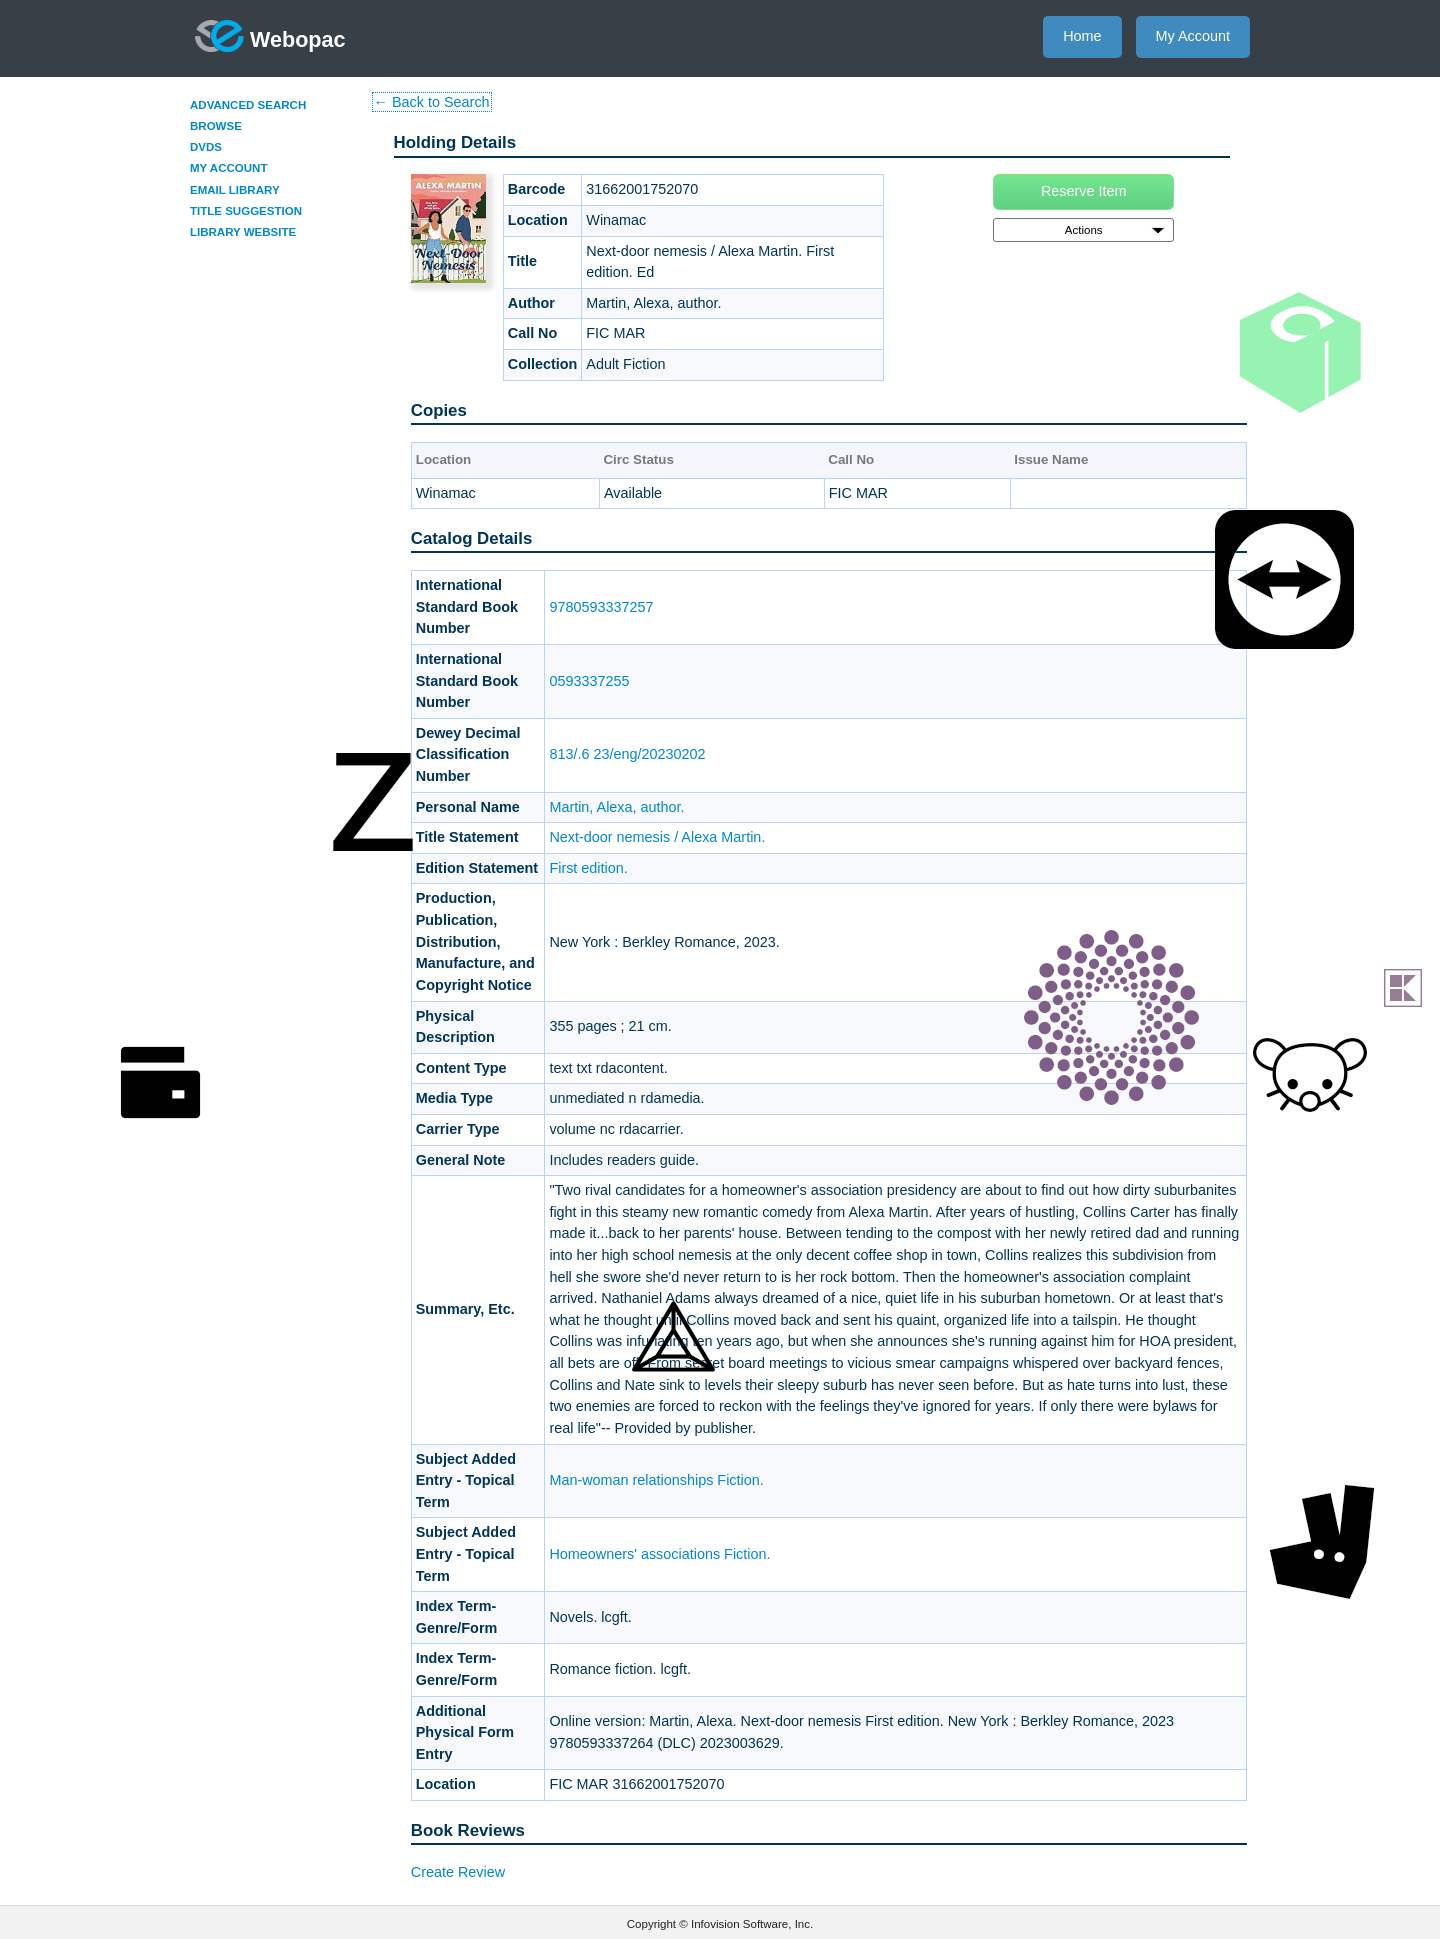 This screenshot has width=1440, height=1939. What do you see at coordinates (160, 1082) in the screenshot?
I see `access your digital wallet` at bounding box center [160, 1082].